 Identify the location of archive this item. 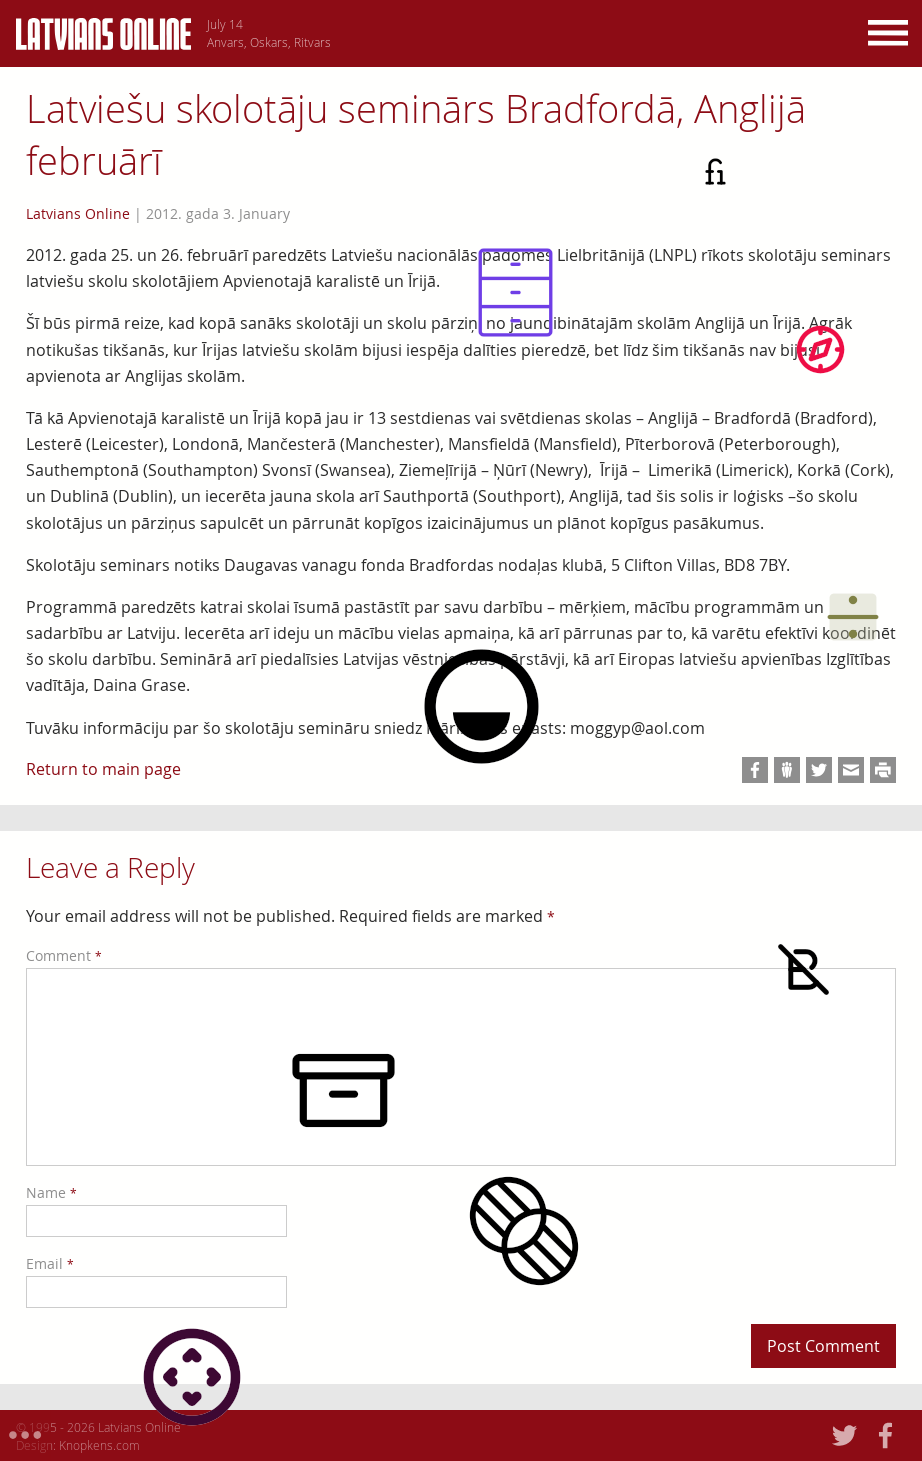
(343, 1090).